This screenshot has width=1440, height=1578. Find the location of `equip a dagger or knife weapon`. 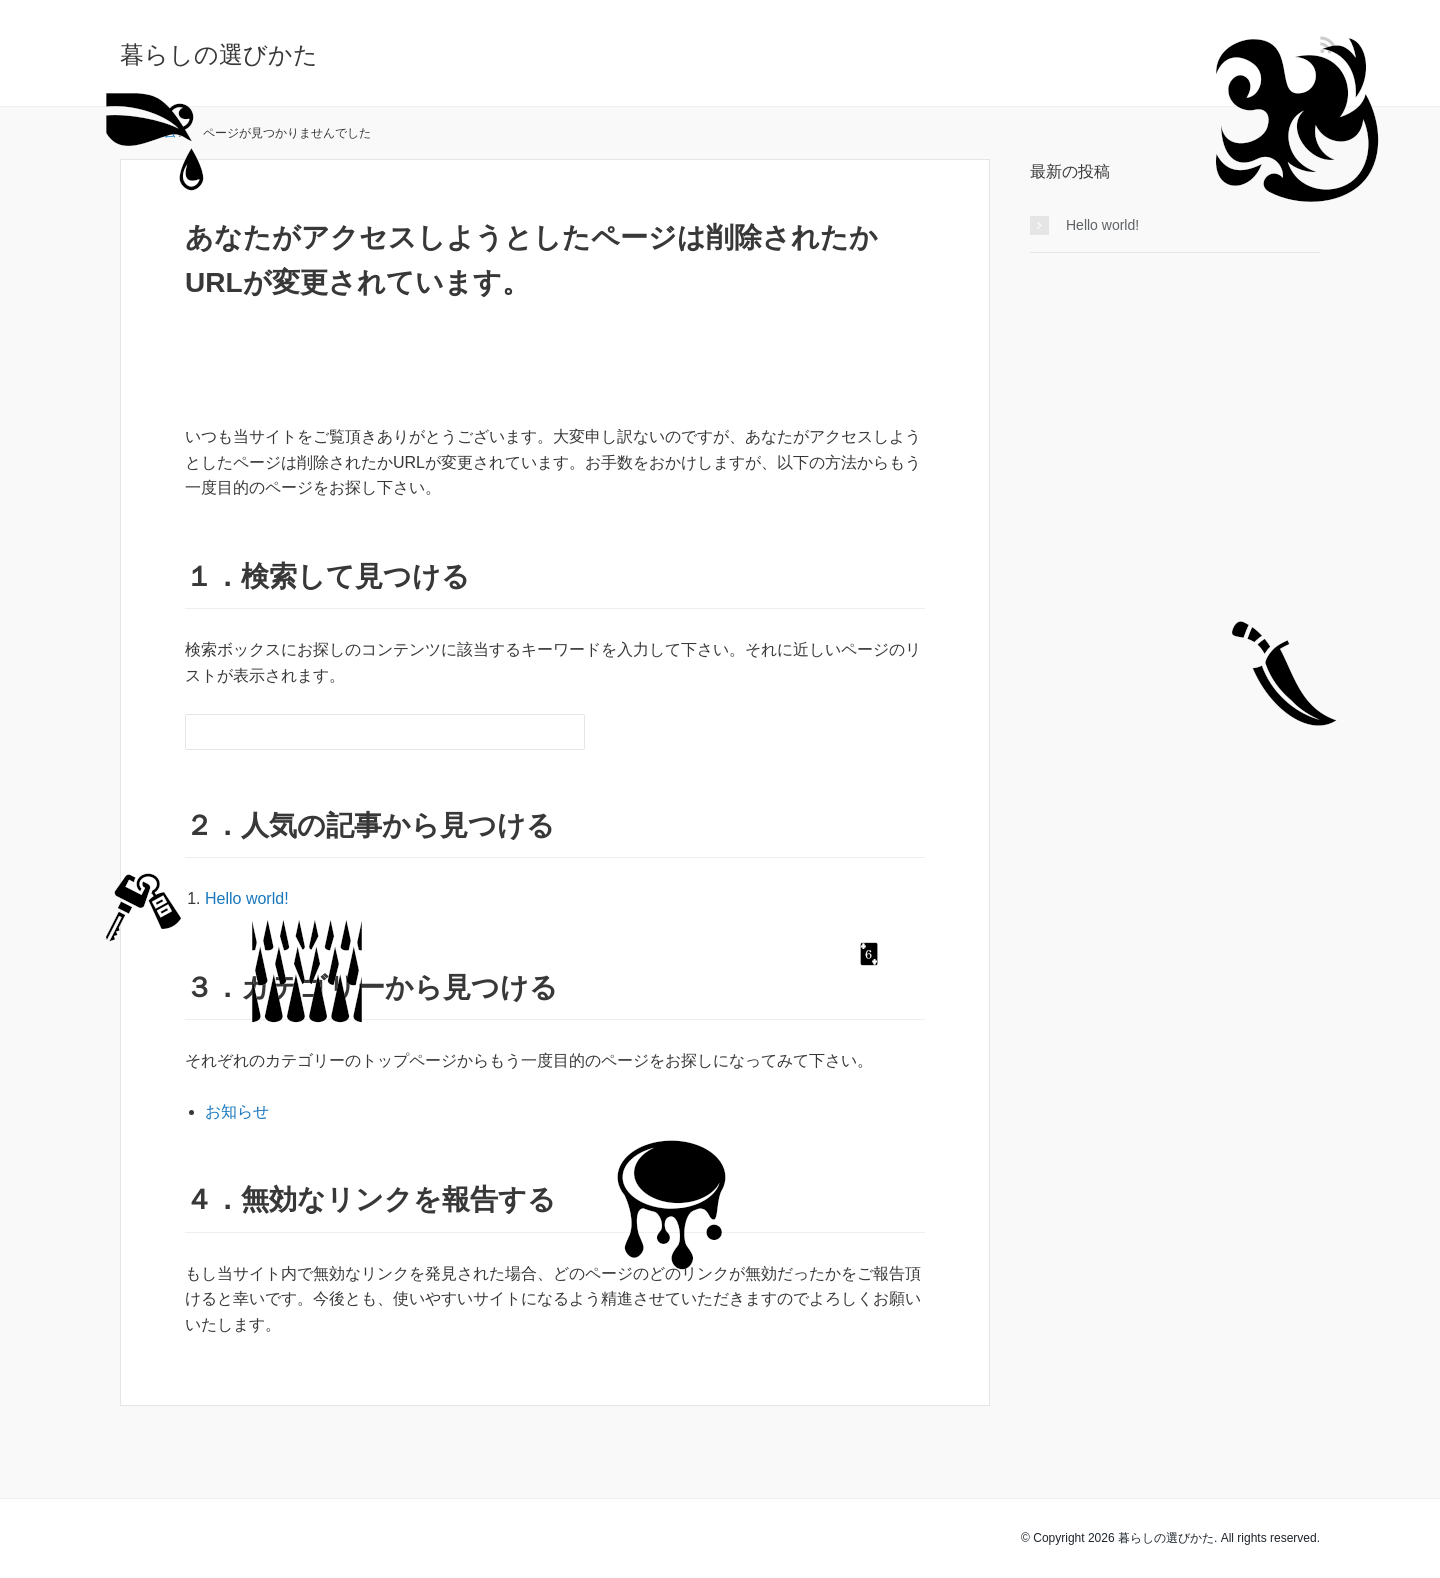

equip a dagger or knife weapon is located at coordinates (1284, 674).